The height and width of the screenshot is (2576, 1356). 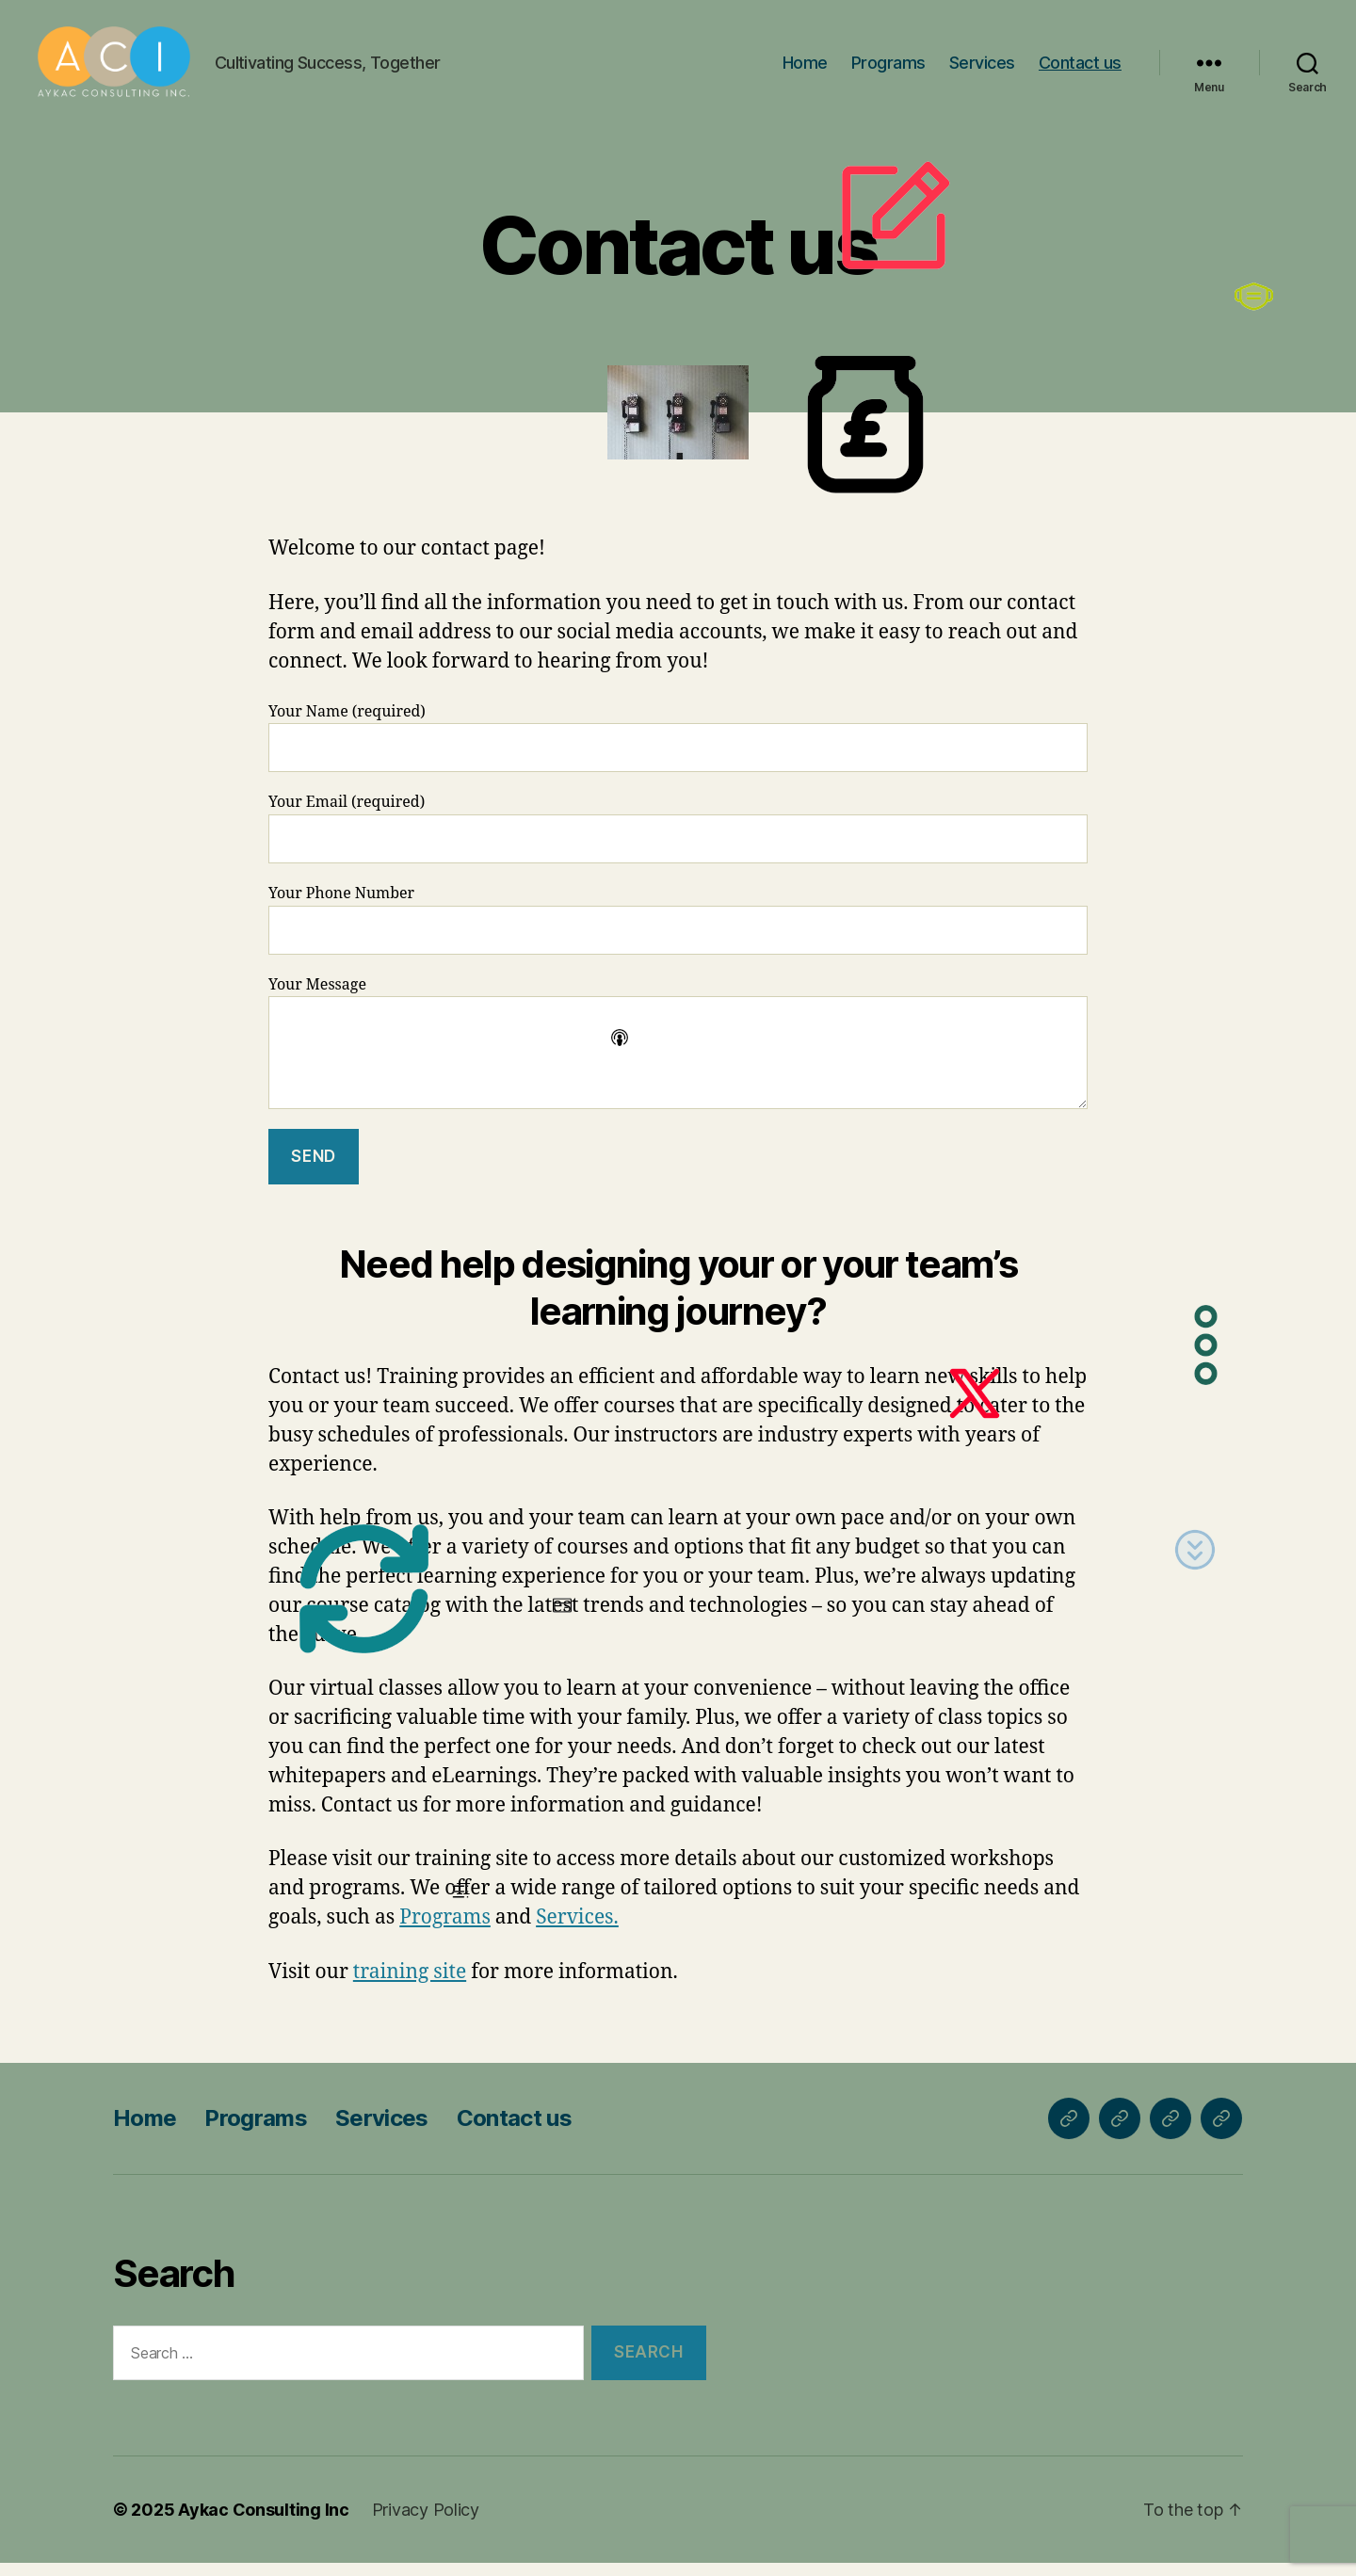 What do you see at coordinates (865, 421) in the screenshot?
I see `donate or tip in pounds` at bounding box center [865, 421].